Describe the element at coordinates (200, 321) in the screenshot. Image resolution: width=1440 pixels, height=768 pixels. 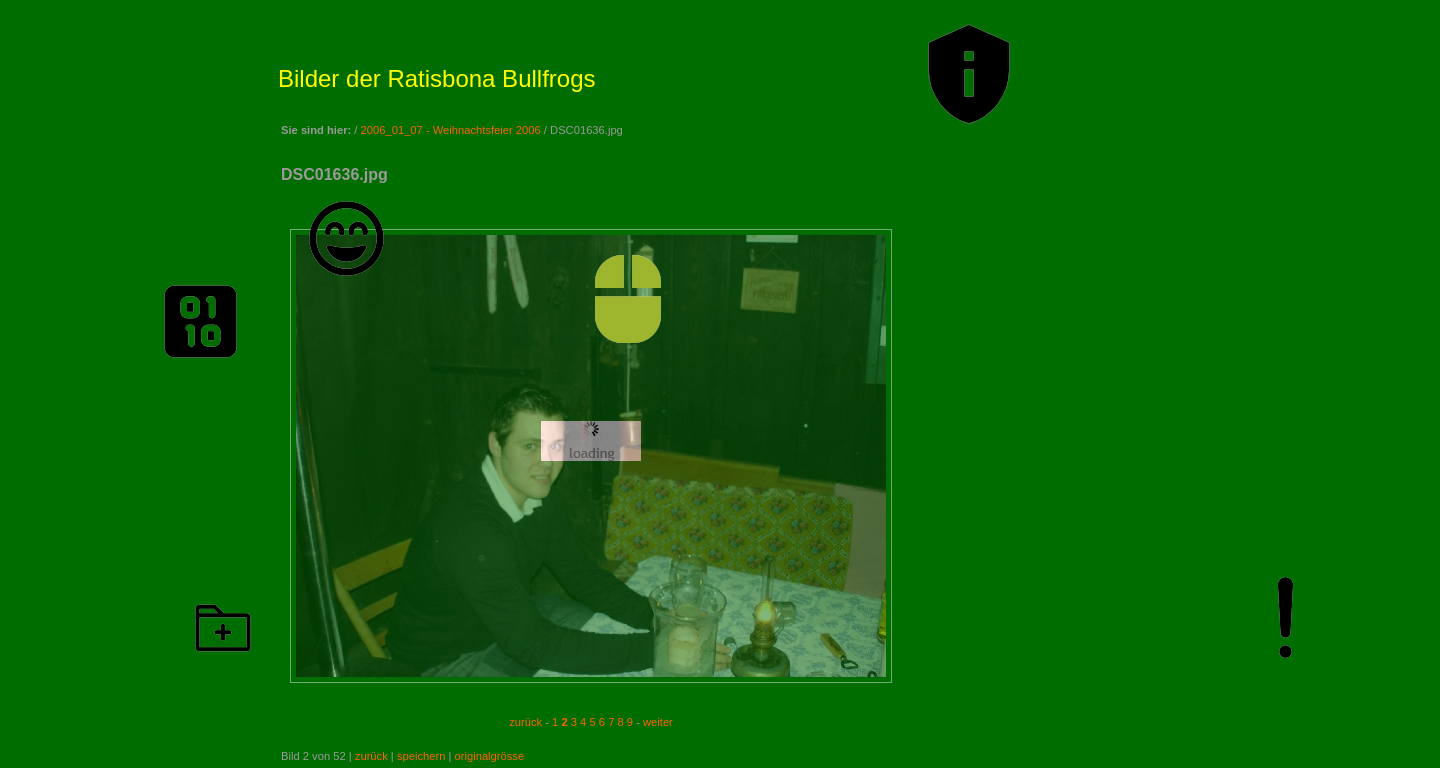
I see `view binary or raw data` at that location.